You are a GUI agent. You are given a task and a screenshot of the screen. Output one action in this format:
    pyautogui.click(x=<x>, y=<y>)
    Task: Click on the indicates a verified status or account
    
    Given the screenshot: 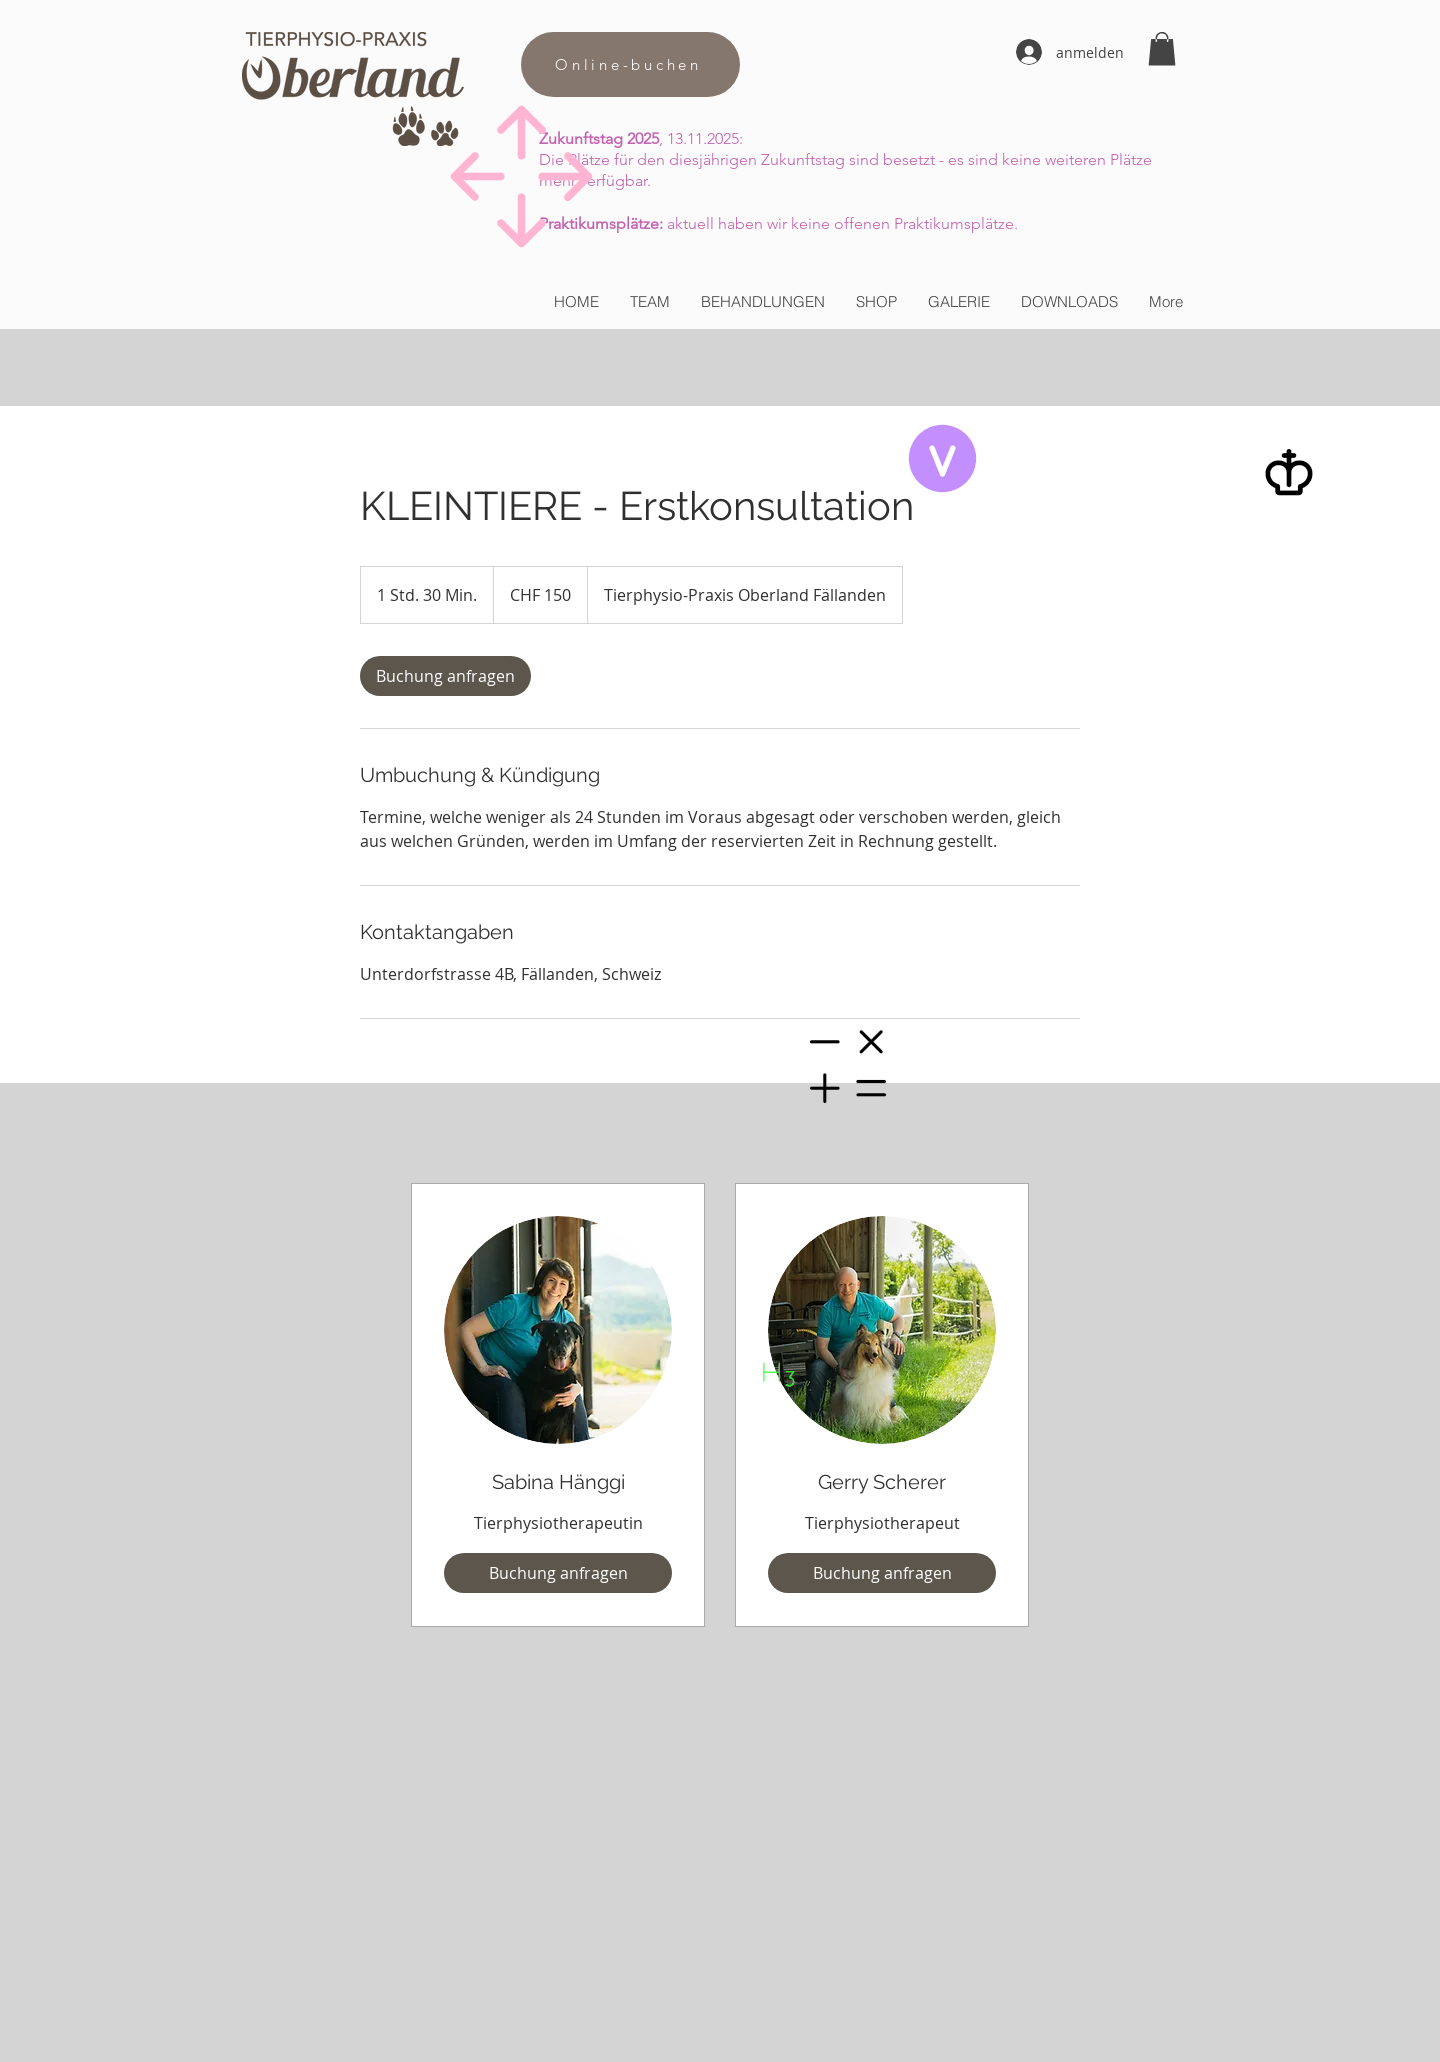 What is the action you would take?
    pyautogui.click(x=942, y=458)
    